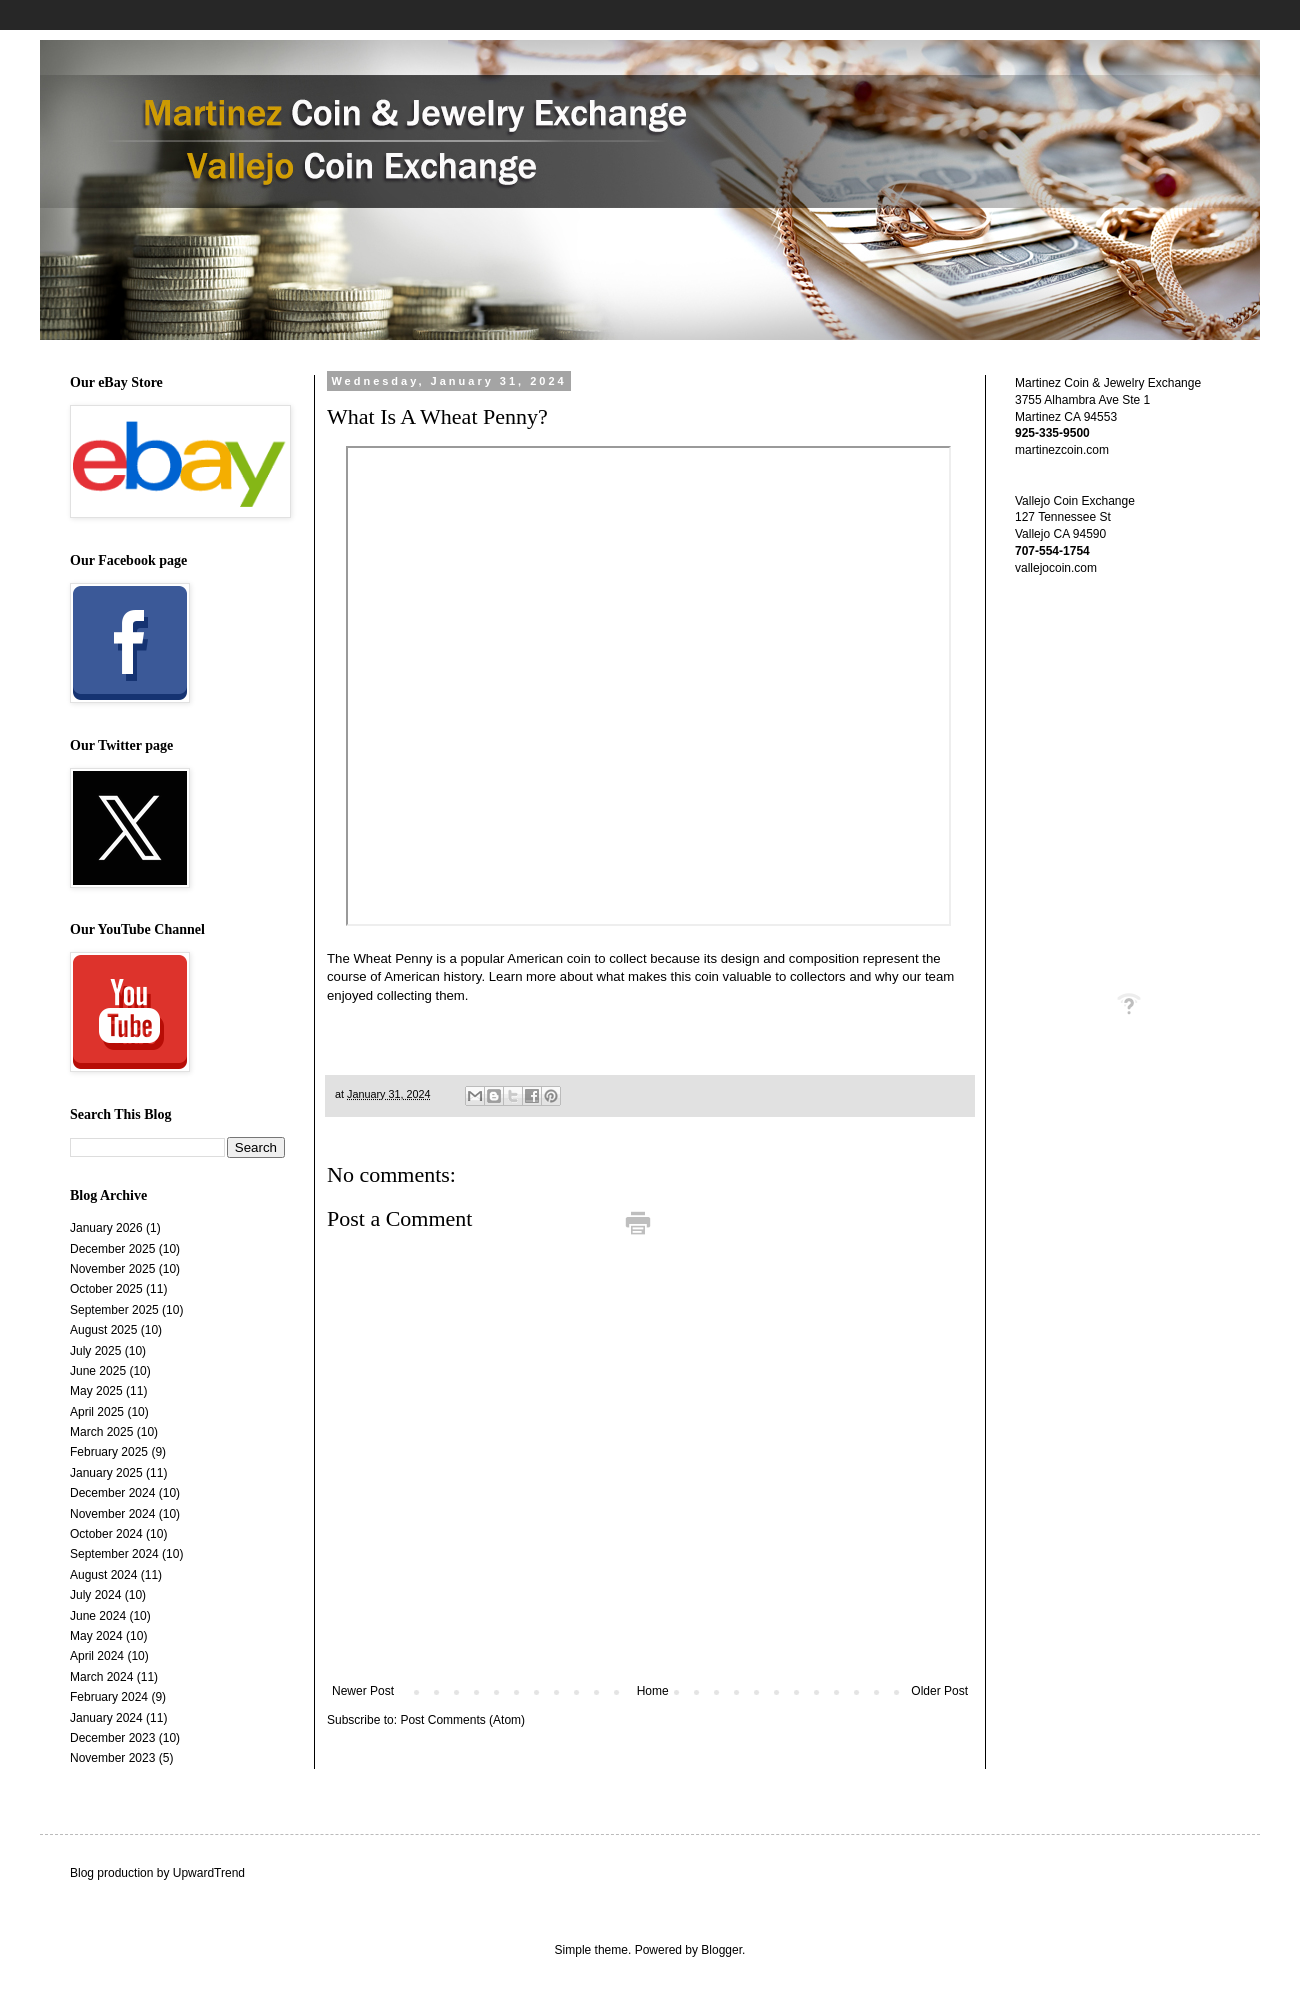  I want to click on print the current document, so click(638, 1224).